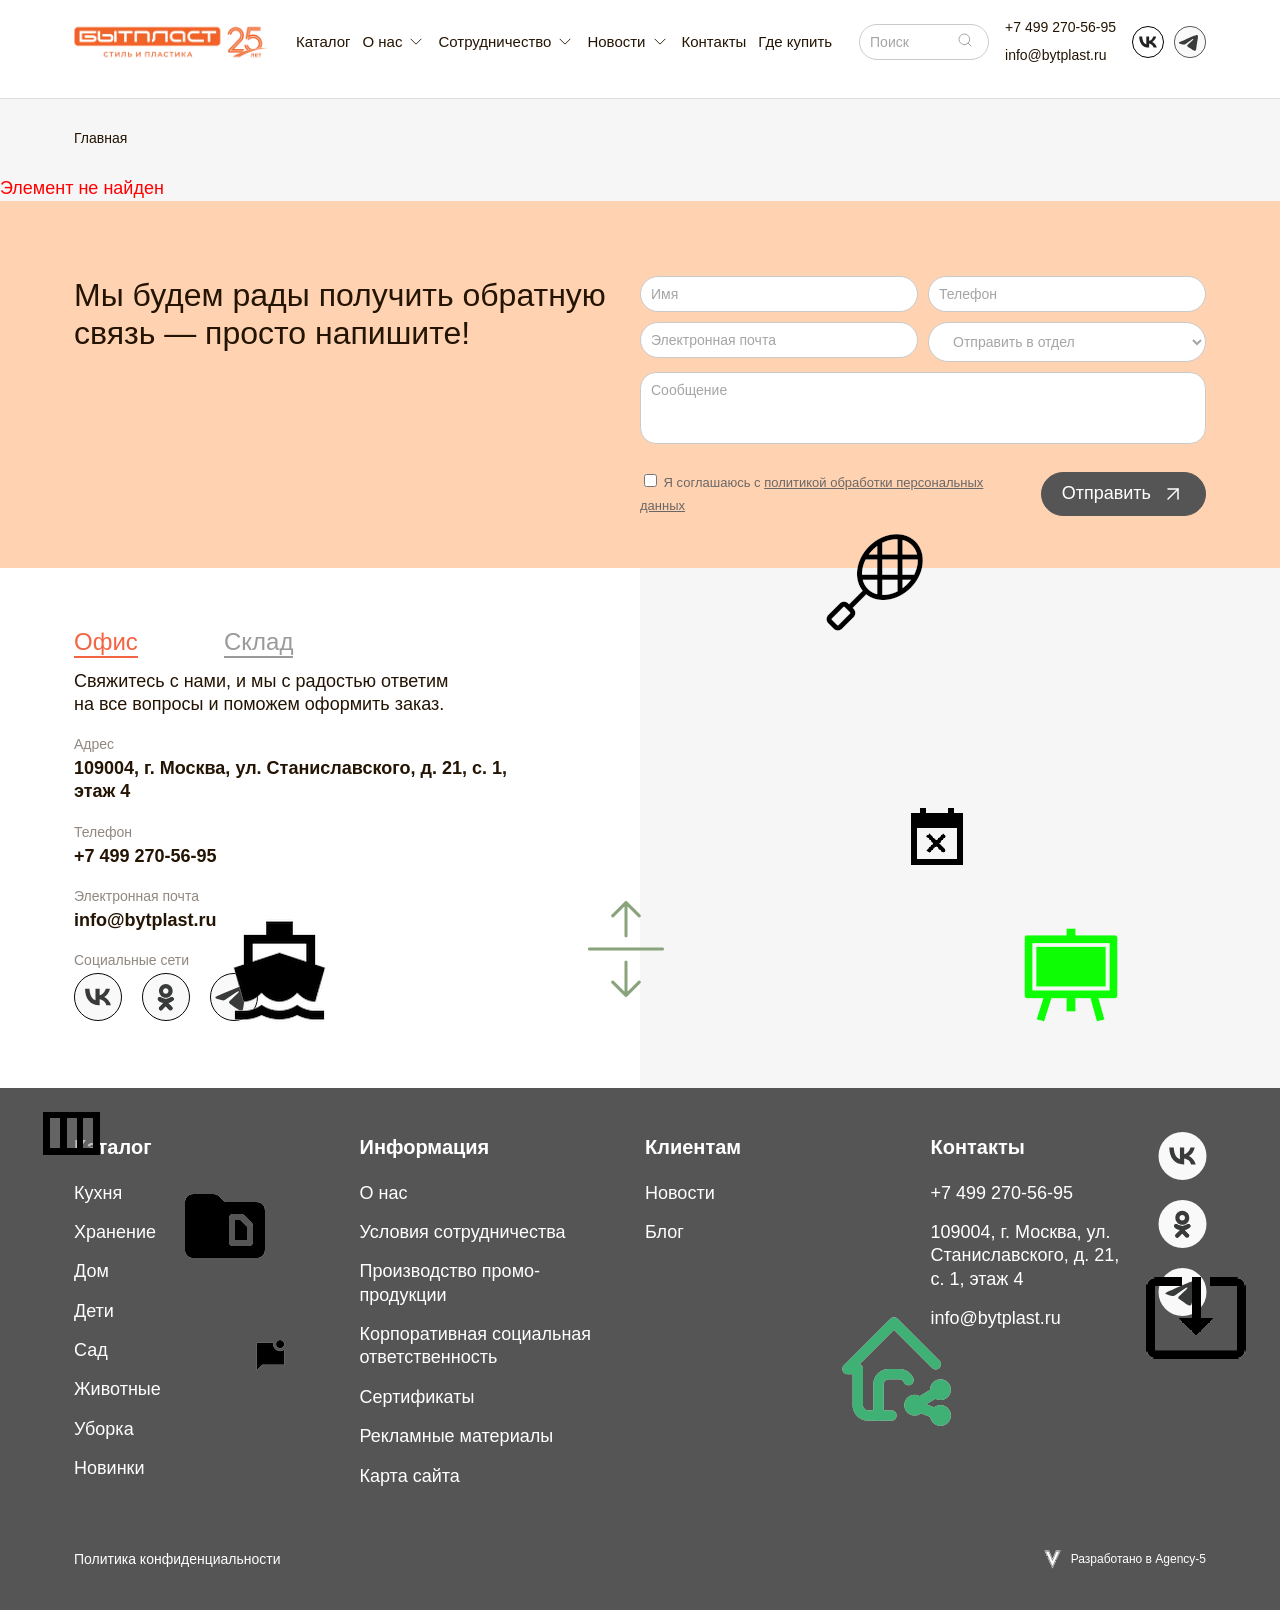 The width and height of the screenshot is (1280, 1610). Describe the element at coordinates (873, 584) in the screenshot. I see `access tennis or racquet sports features` at that location.